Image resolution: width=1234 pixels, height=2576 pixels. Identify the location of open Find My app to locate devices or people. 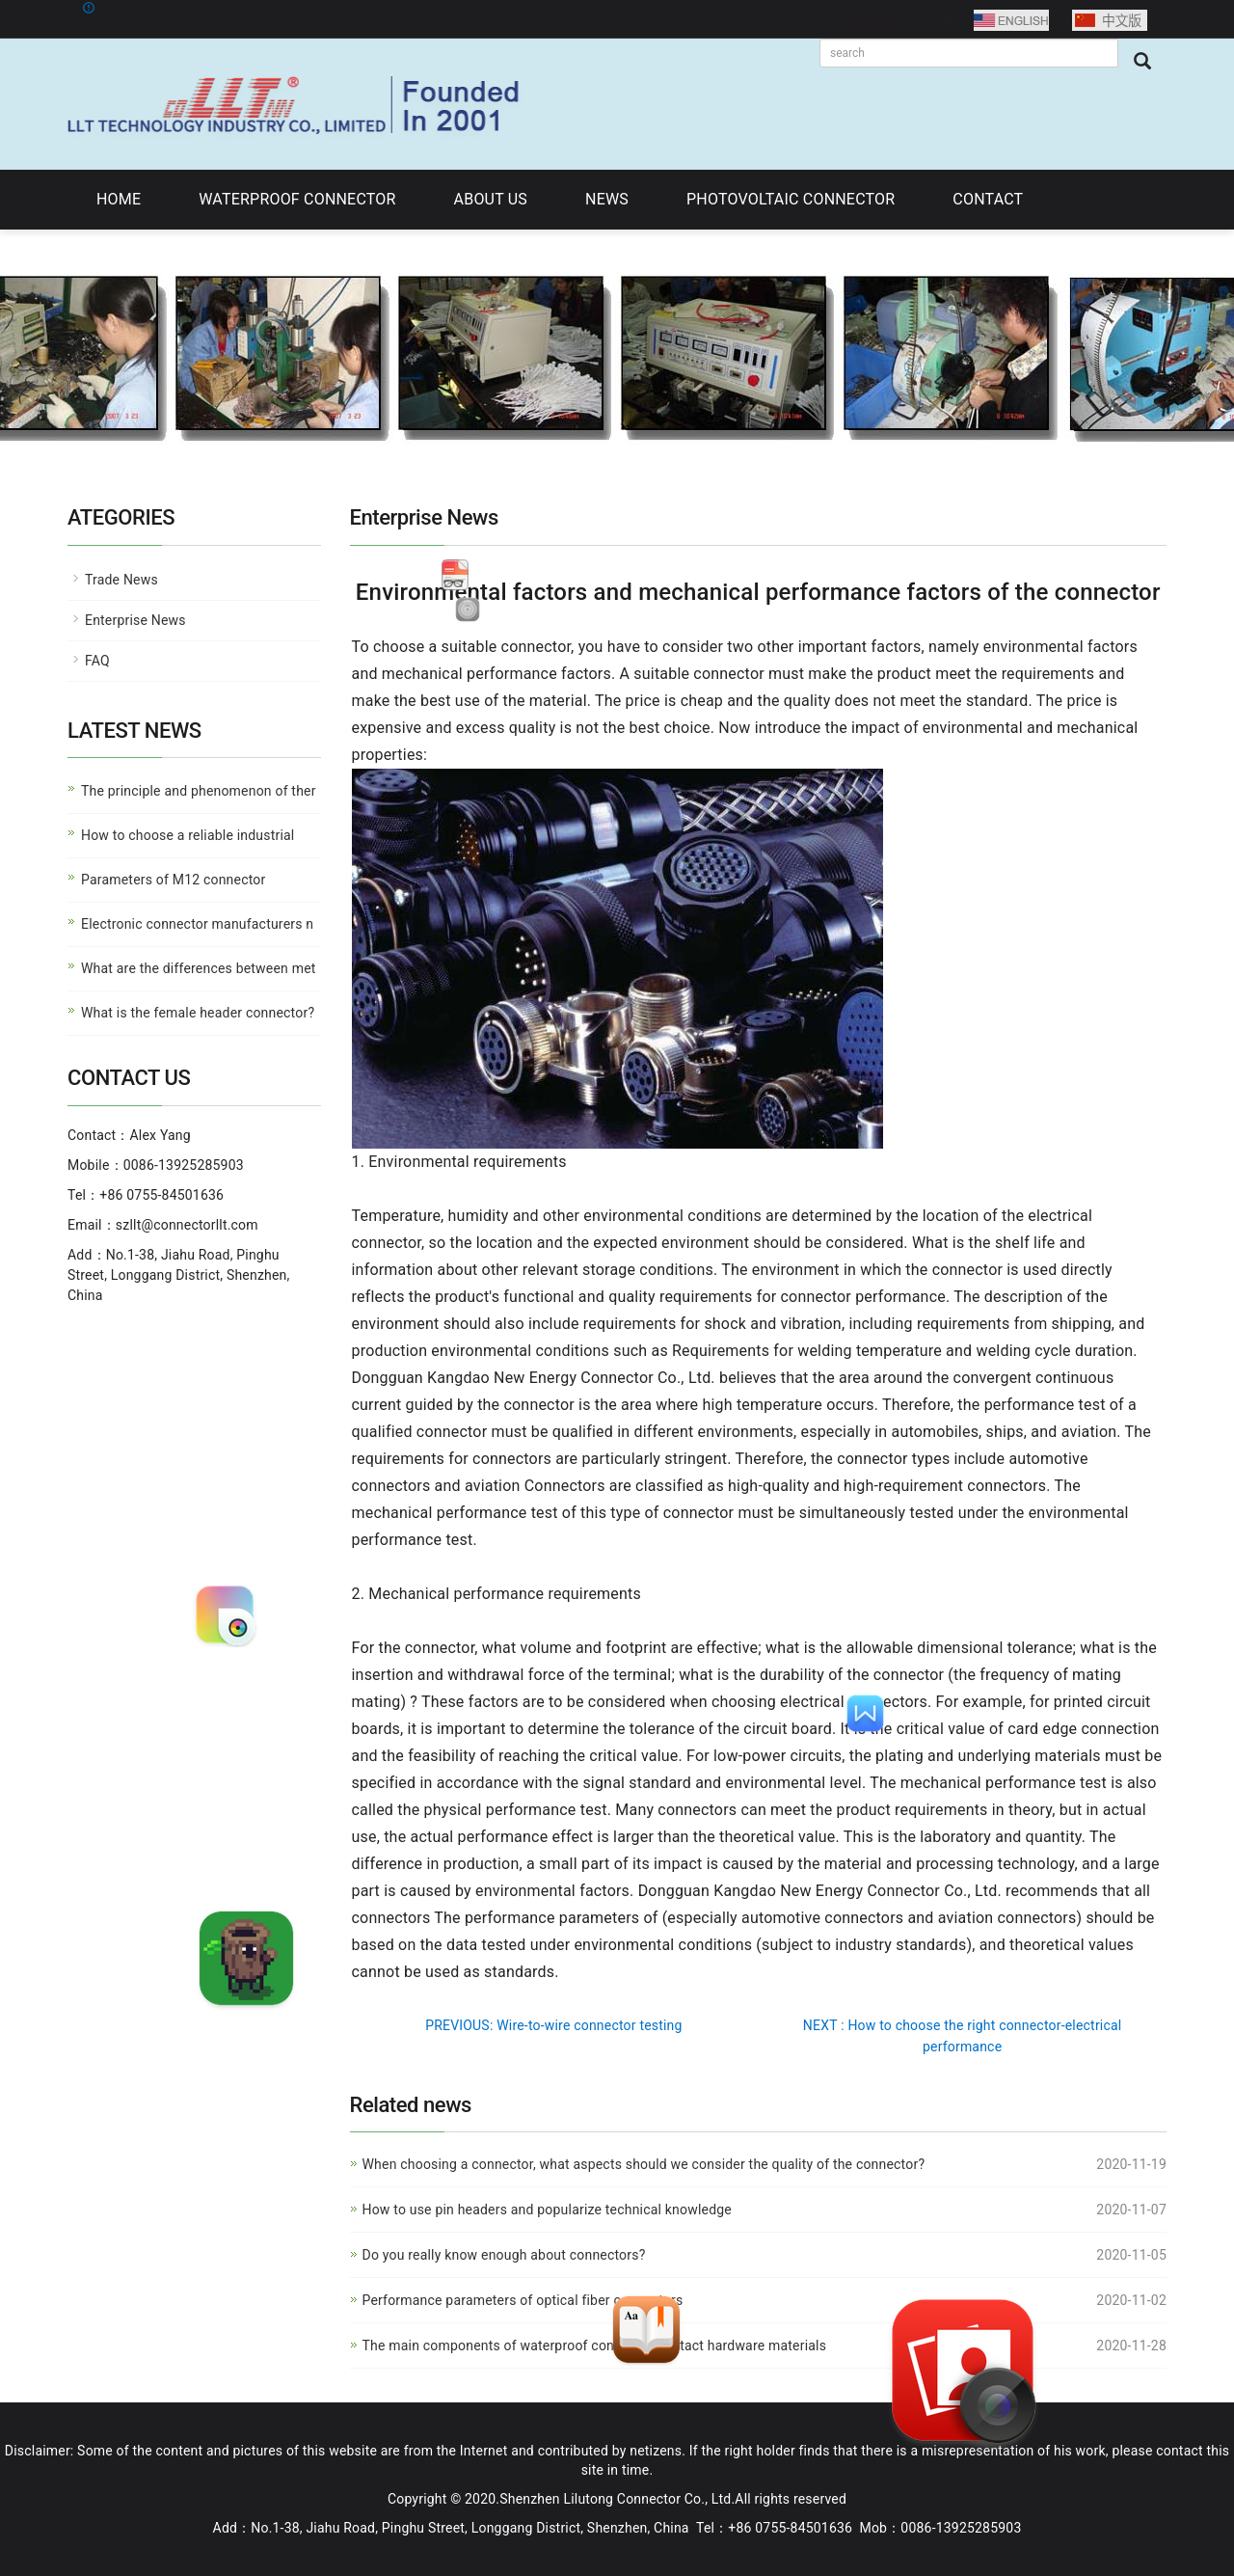
(468, 610).